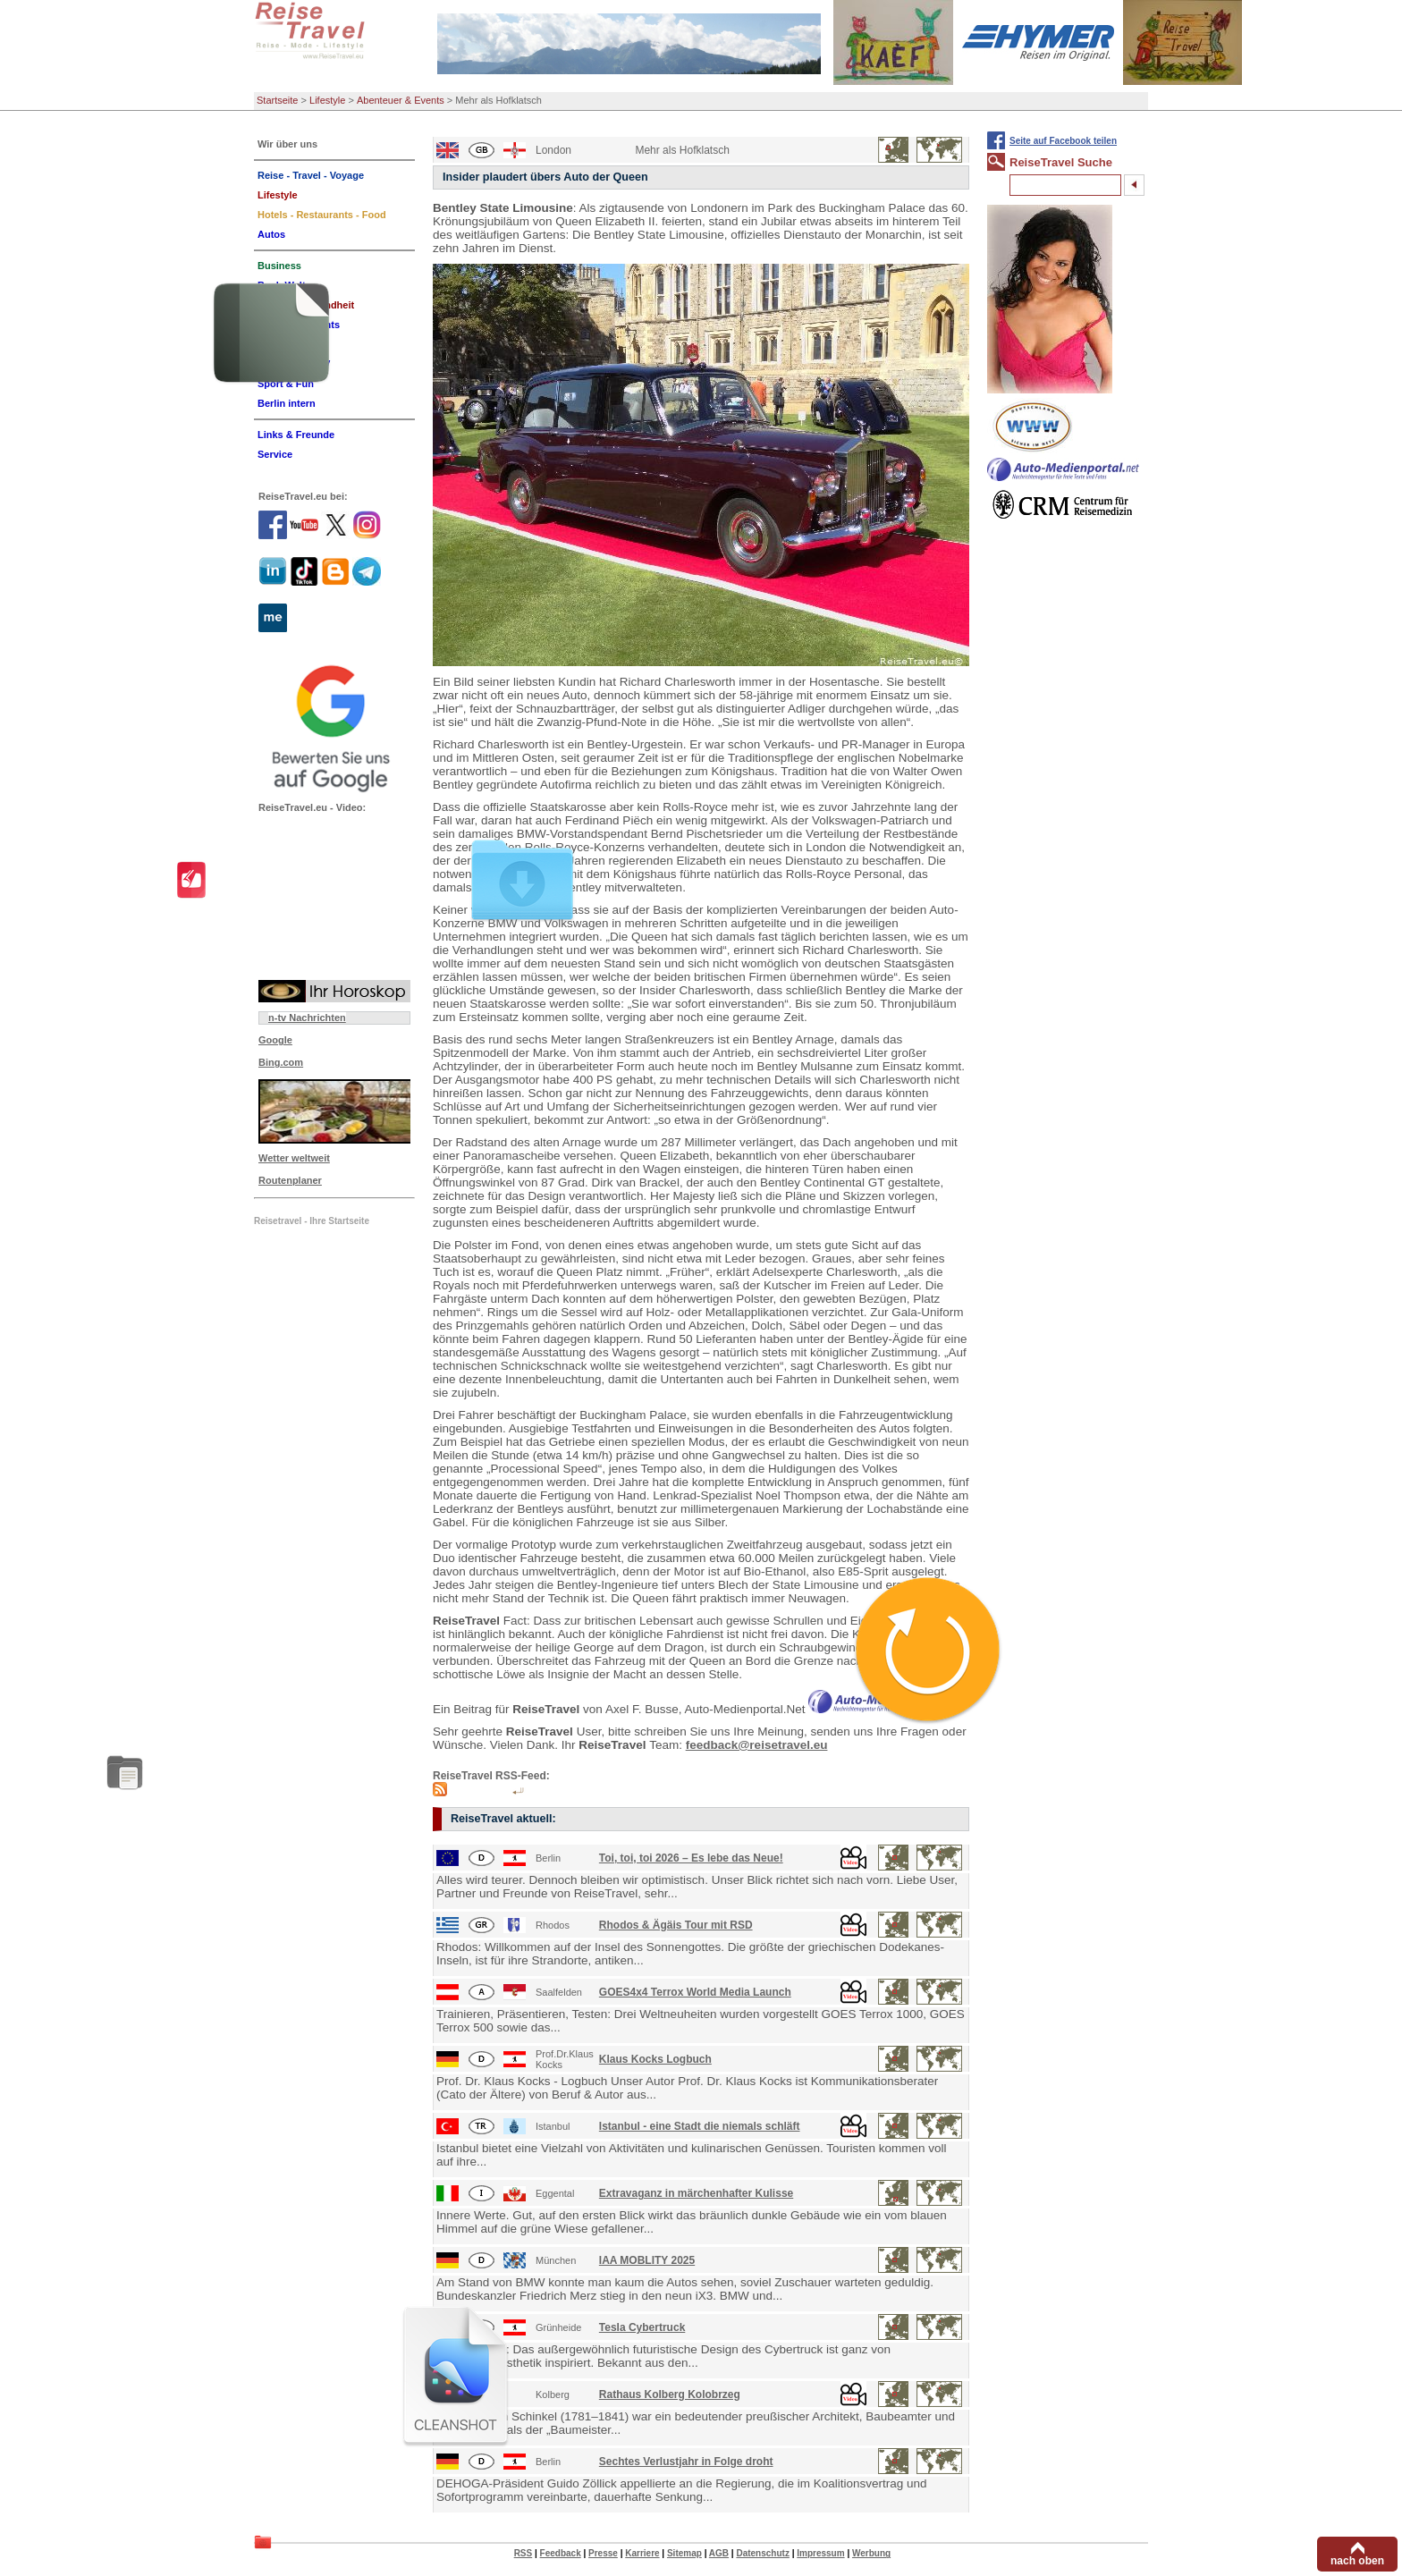 Image resolution: width=1402 pixels, height=2576 pixels. What do you see at coordinates (455, 2374) in the screenshot?
I see `open a screenshot or capture in CleanShot X` at bounding box center [455, 2374].